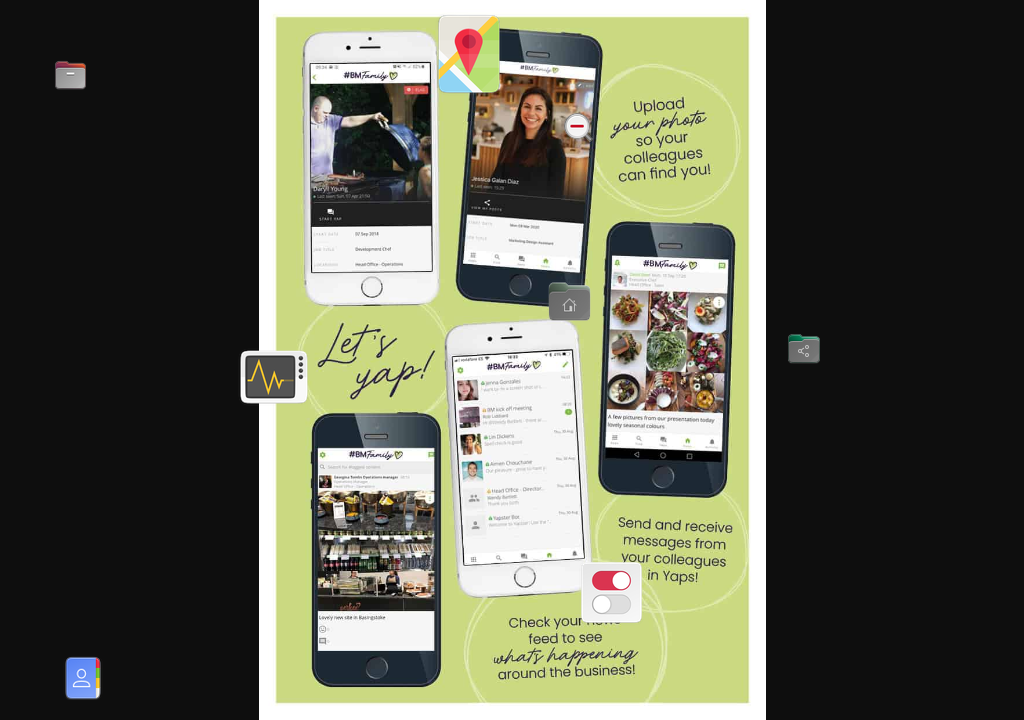  Describe the element at coordinates (70, 74) in the screenshot. I see `open the file manager application` at that location.